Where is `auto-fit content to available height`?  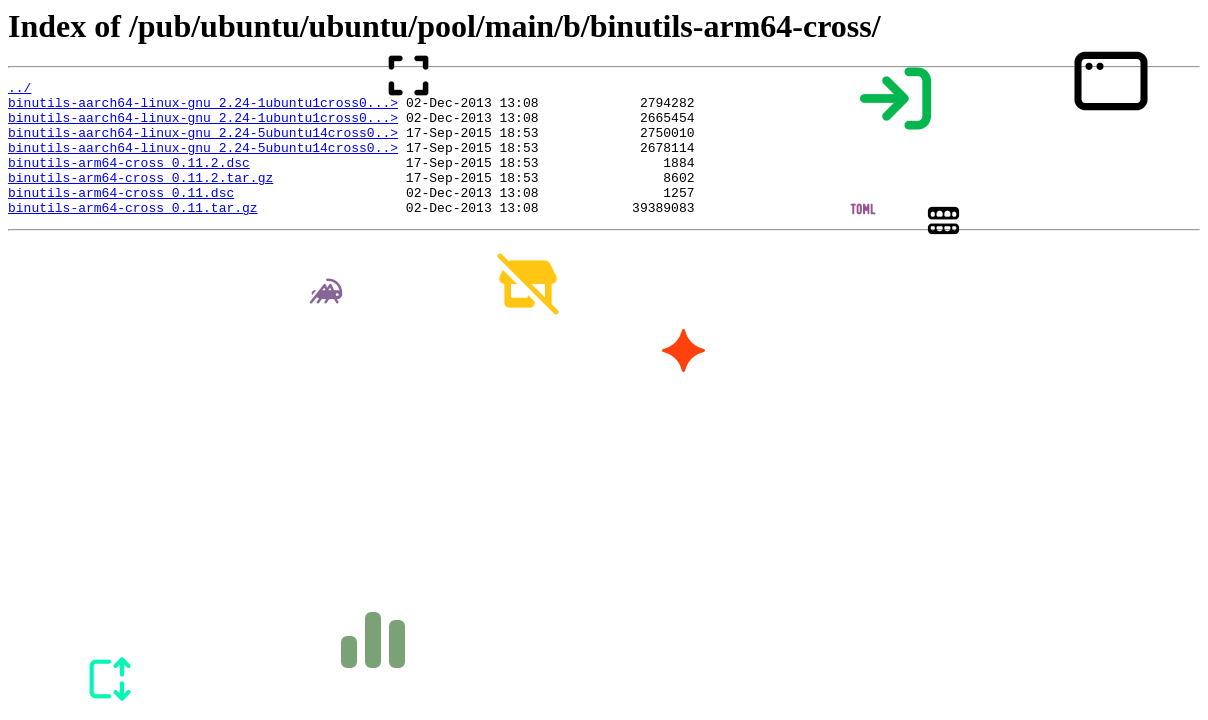
auto-fit content to available height is located at coordinates (109, 679).